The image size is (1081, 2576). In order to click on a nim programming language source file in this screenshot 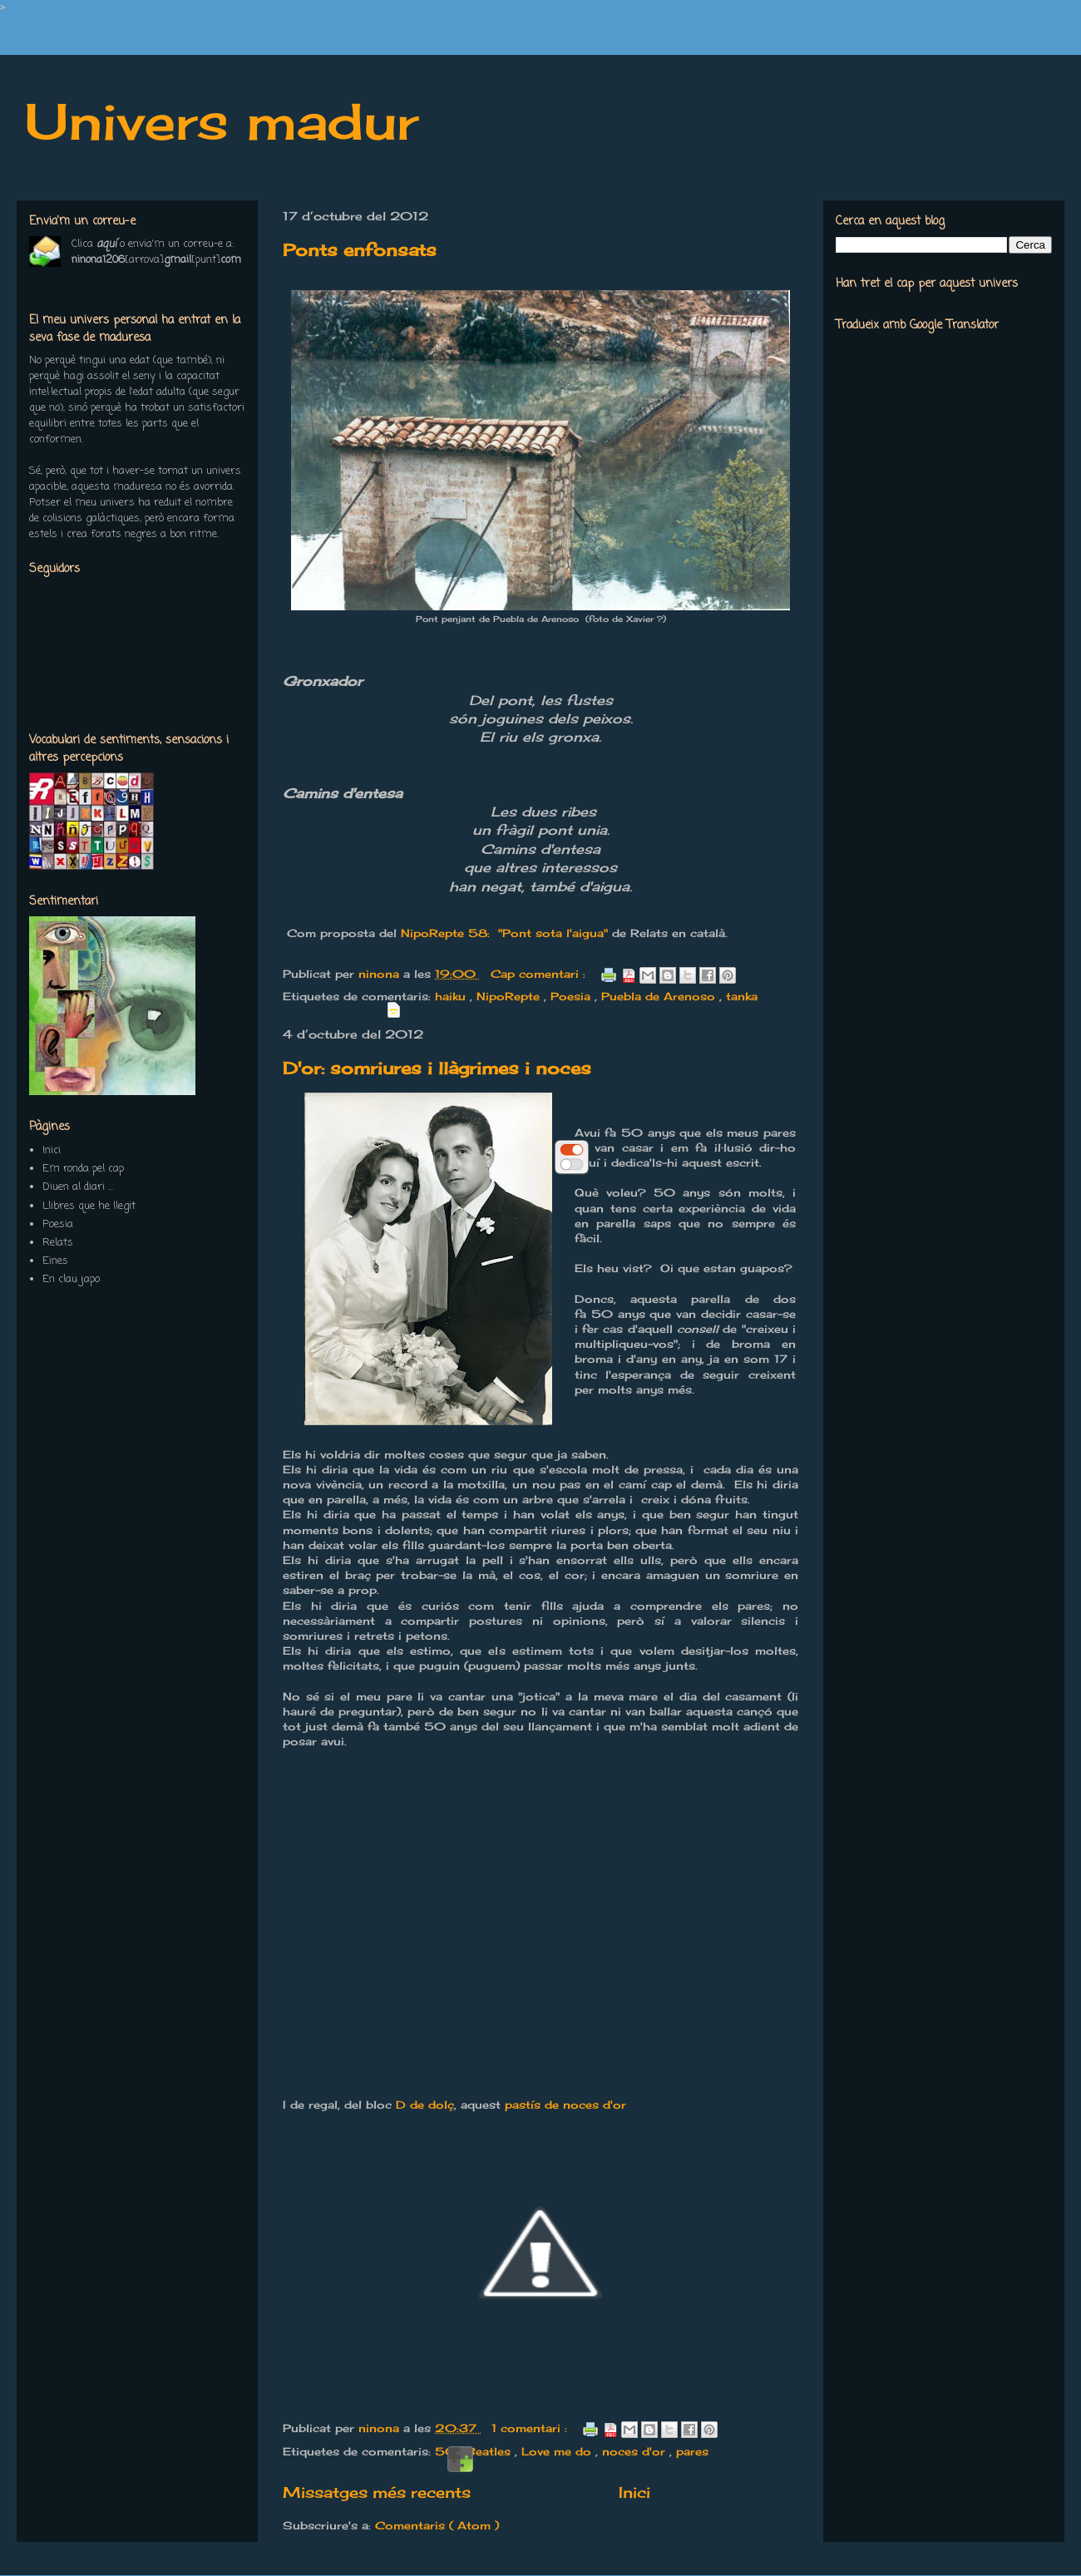, I will do `click(393, 1009)`.